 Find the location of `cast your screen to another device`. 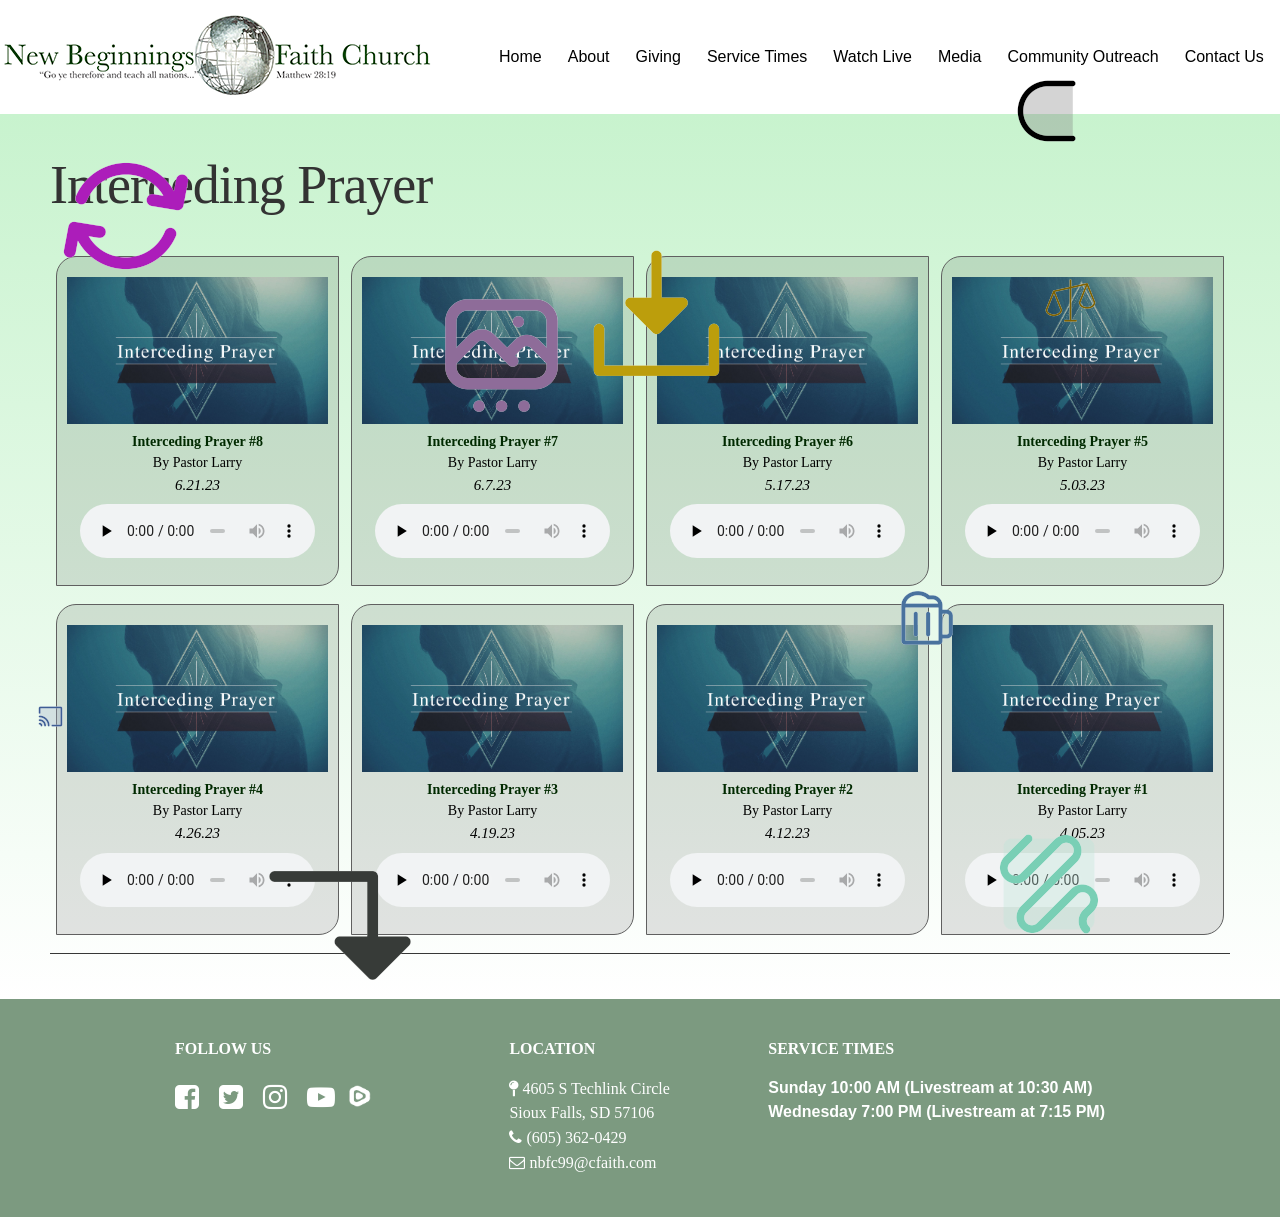

cast your screen to another device is located at coordinates (50, 716).